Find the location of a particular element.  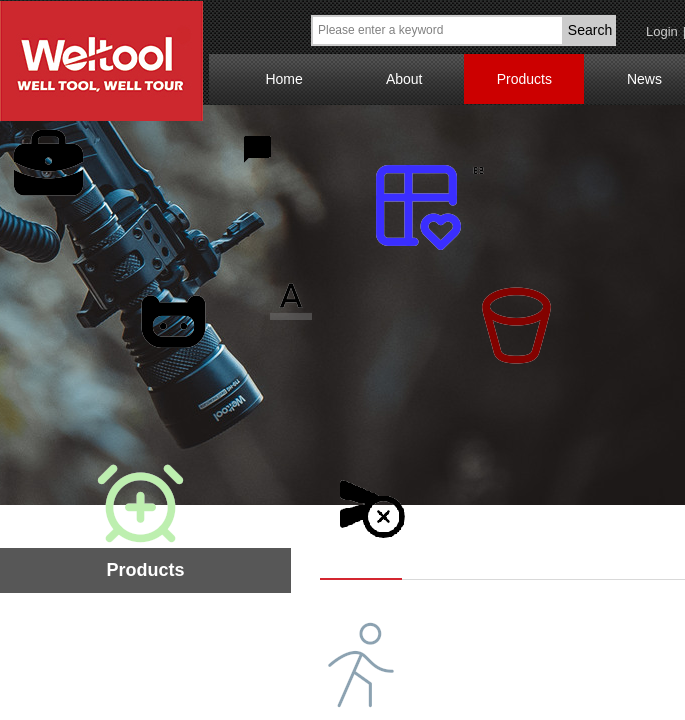

fill tool for painting or coloring areas is located at coordinates (516, 325).